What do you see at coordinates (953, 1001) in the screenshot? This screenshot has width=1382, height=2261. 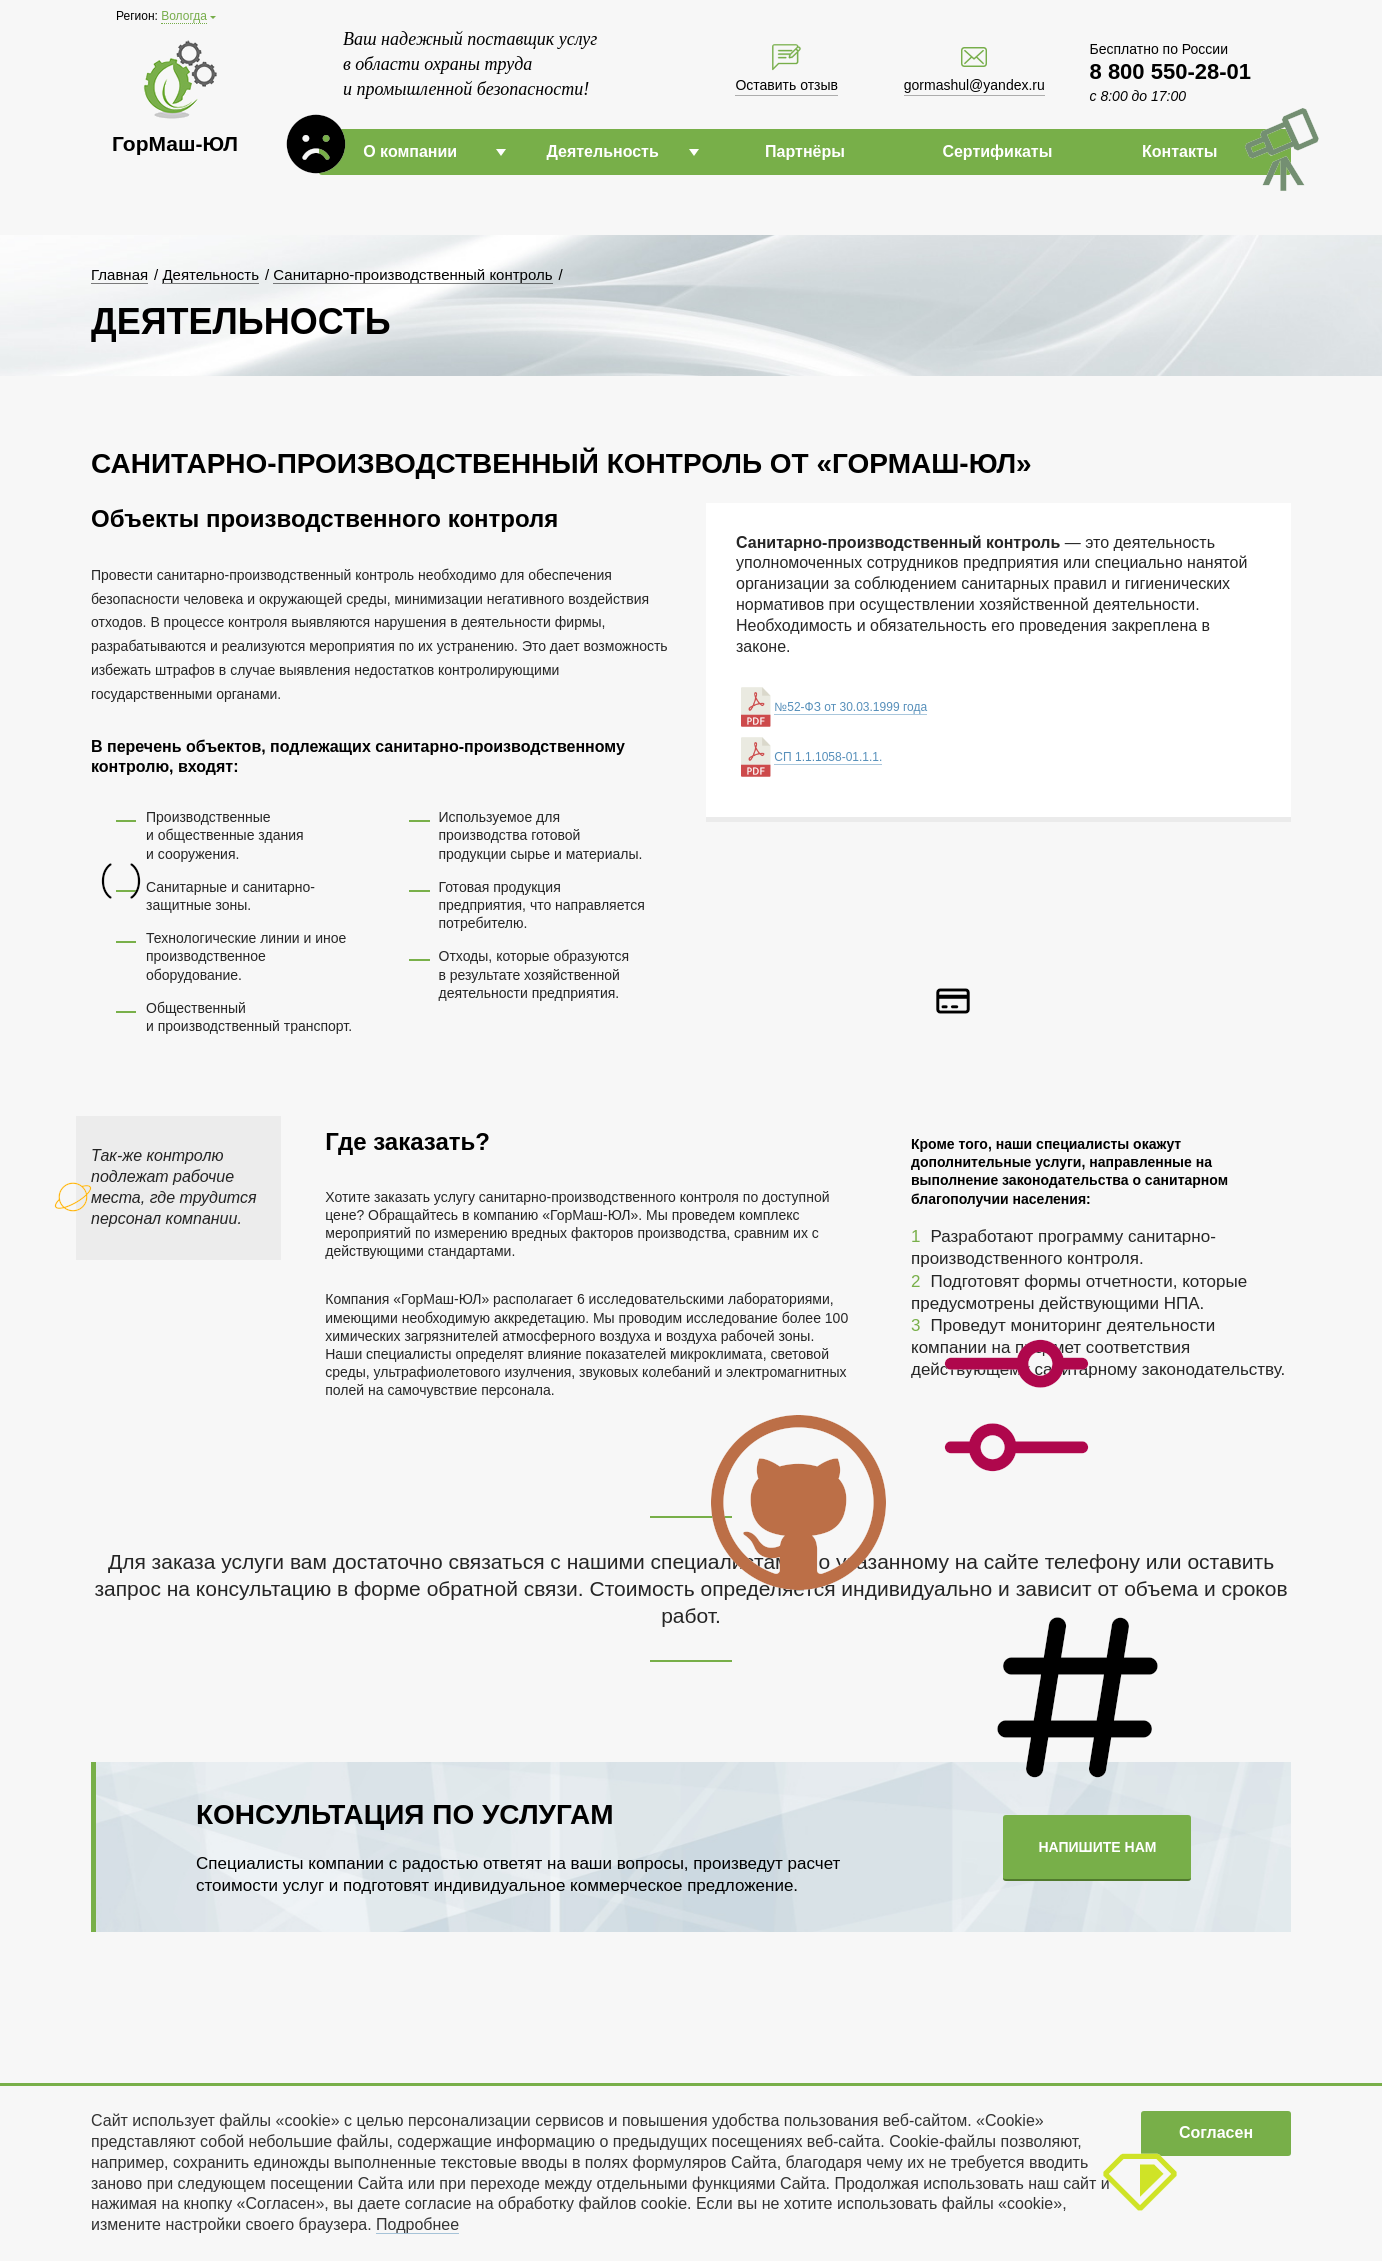 I see `access payment methods` at bounding box center [953, 1001].